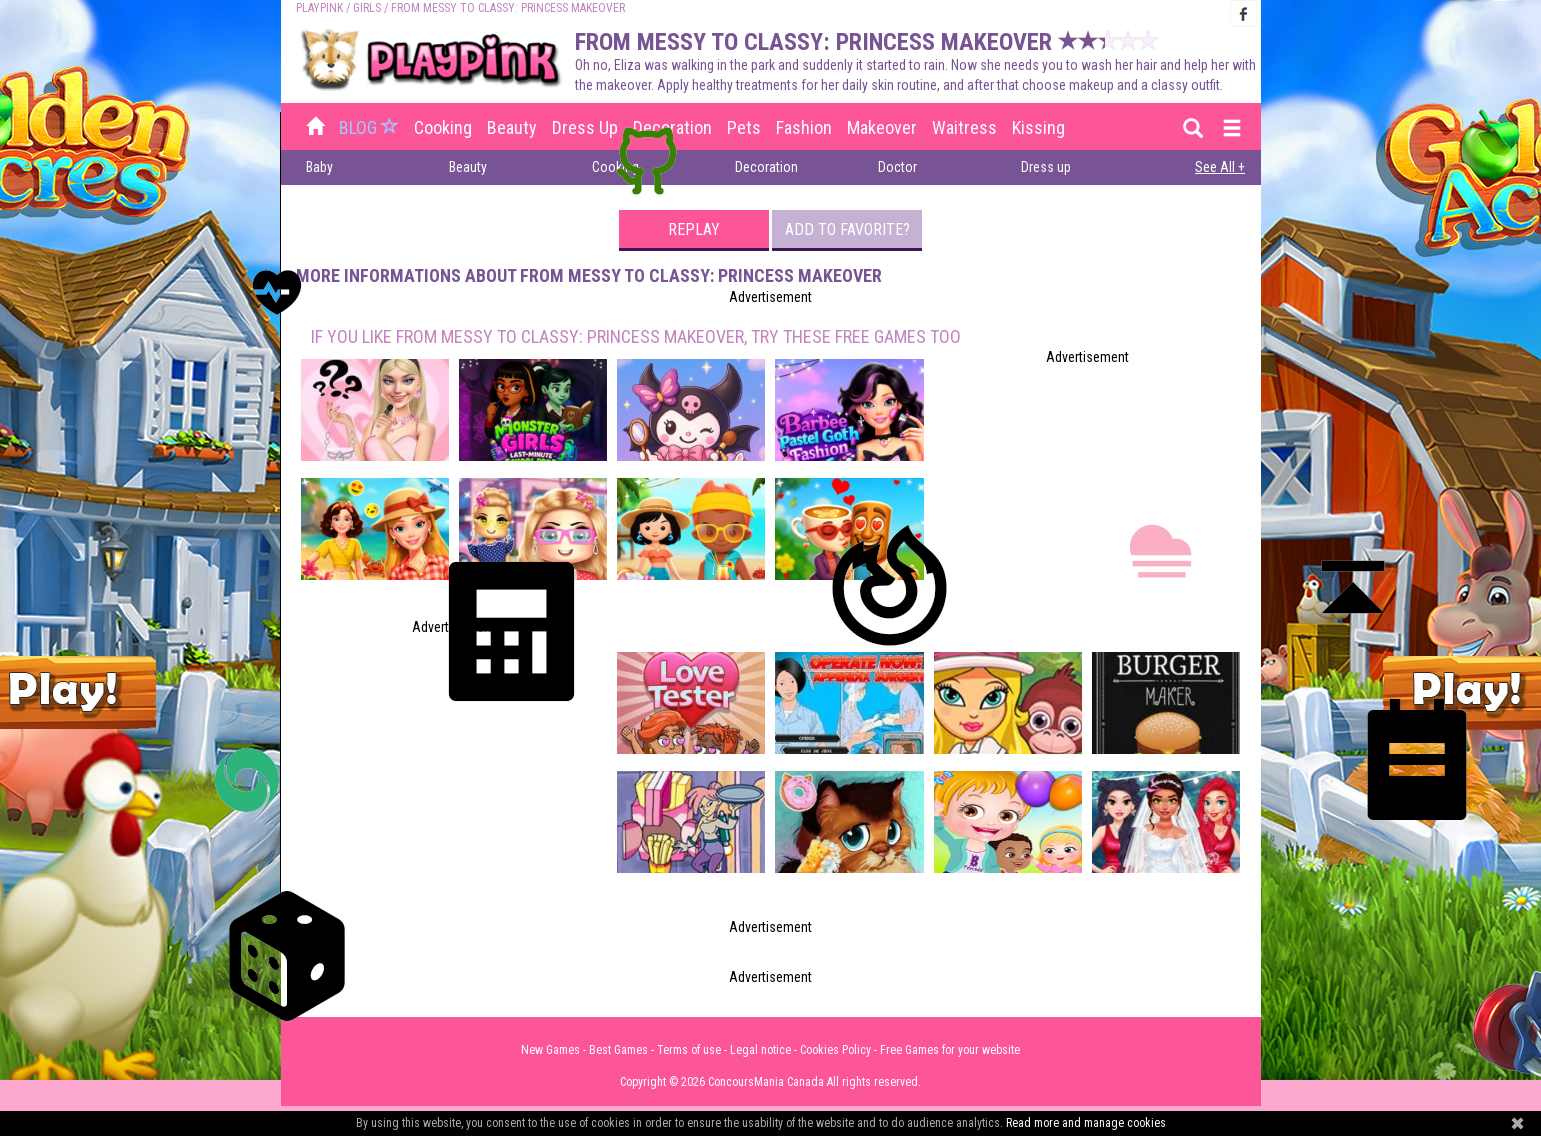 This screenshot has height=1136, width=1541. Describe the element at coordinates (247, 780) in the screenshot. I see `deepmind company logo` at that location.